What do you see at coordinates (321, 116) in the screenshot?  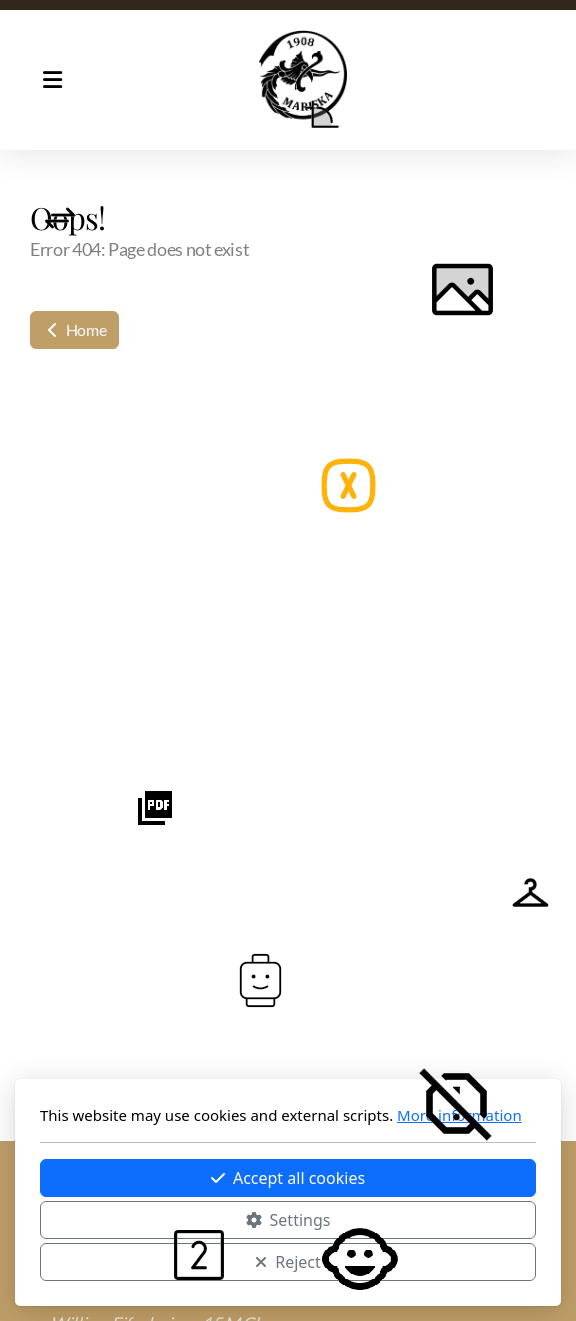 I see `measure or display angle between elements` at bounding box center [321, 116].